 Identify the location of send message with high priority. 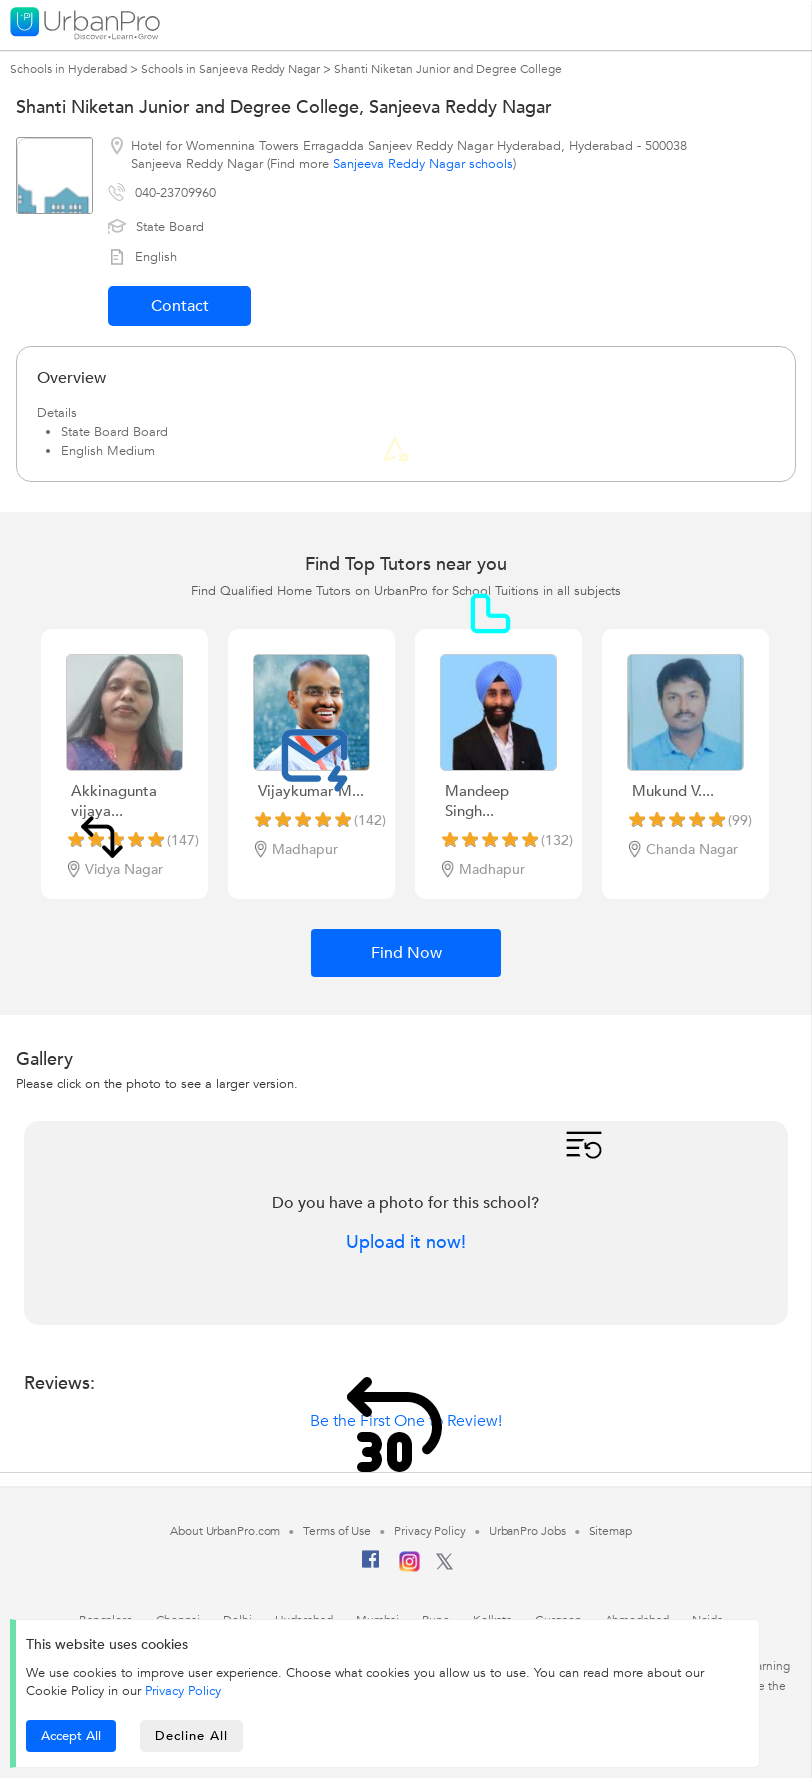
(314, 755).